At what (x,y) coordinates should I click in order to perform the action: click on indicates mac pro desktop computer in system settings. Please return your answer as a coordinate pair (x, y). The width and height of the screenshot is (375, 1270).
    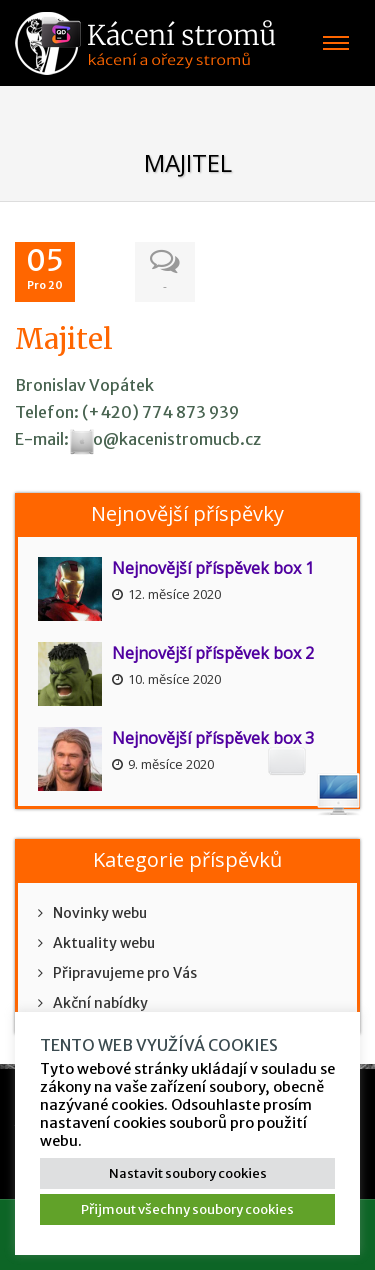
    Looking at the image, I should click on (82, 442).